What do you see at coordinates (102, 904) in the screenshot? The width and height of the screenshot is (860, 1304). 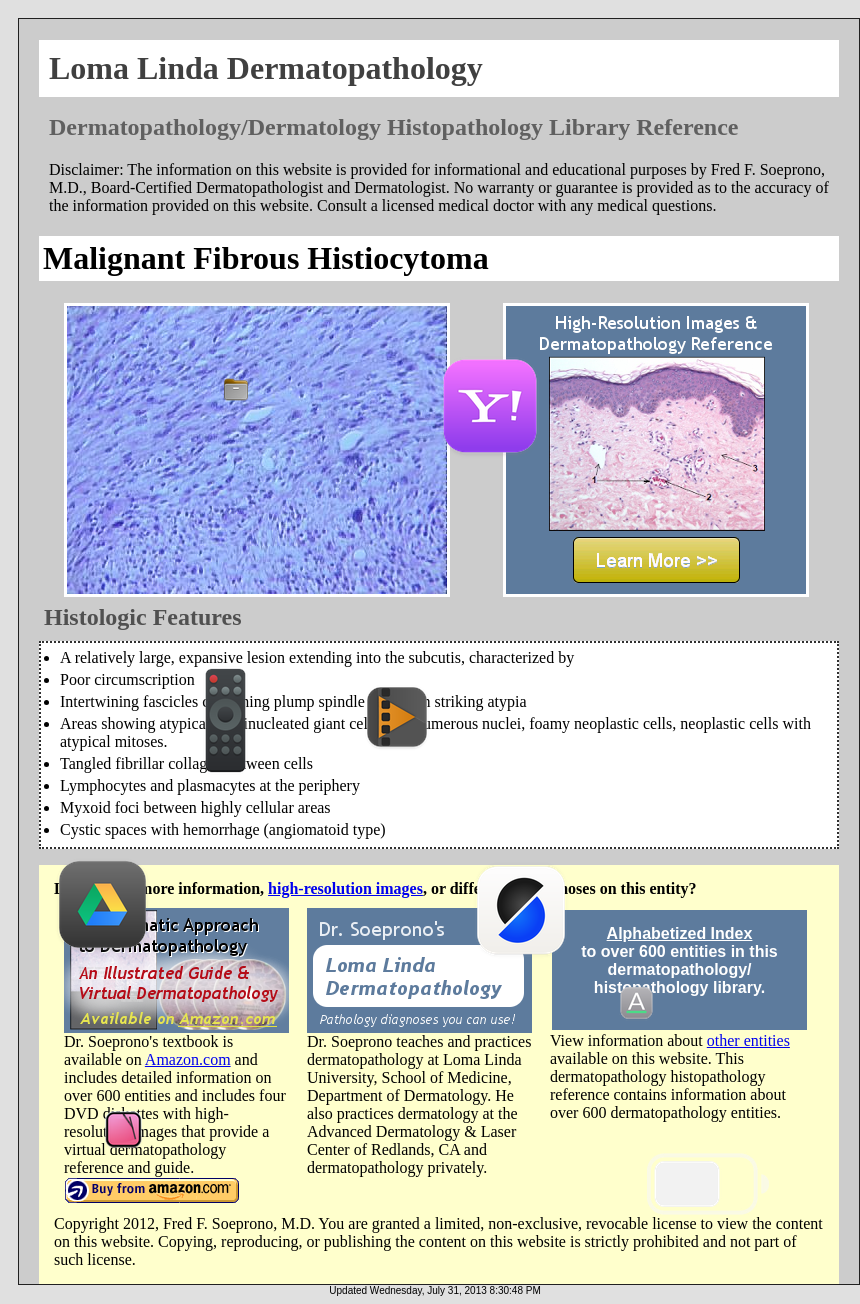 I see `open Google Drive app` at bounding box center [102, 904].